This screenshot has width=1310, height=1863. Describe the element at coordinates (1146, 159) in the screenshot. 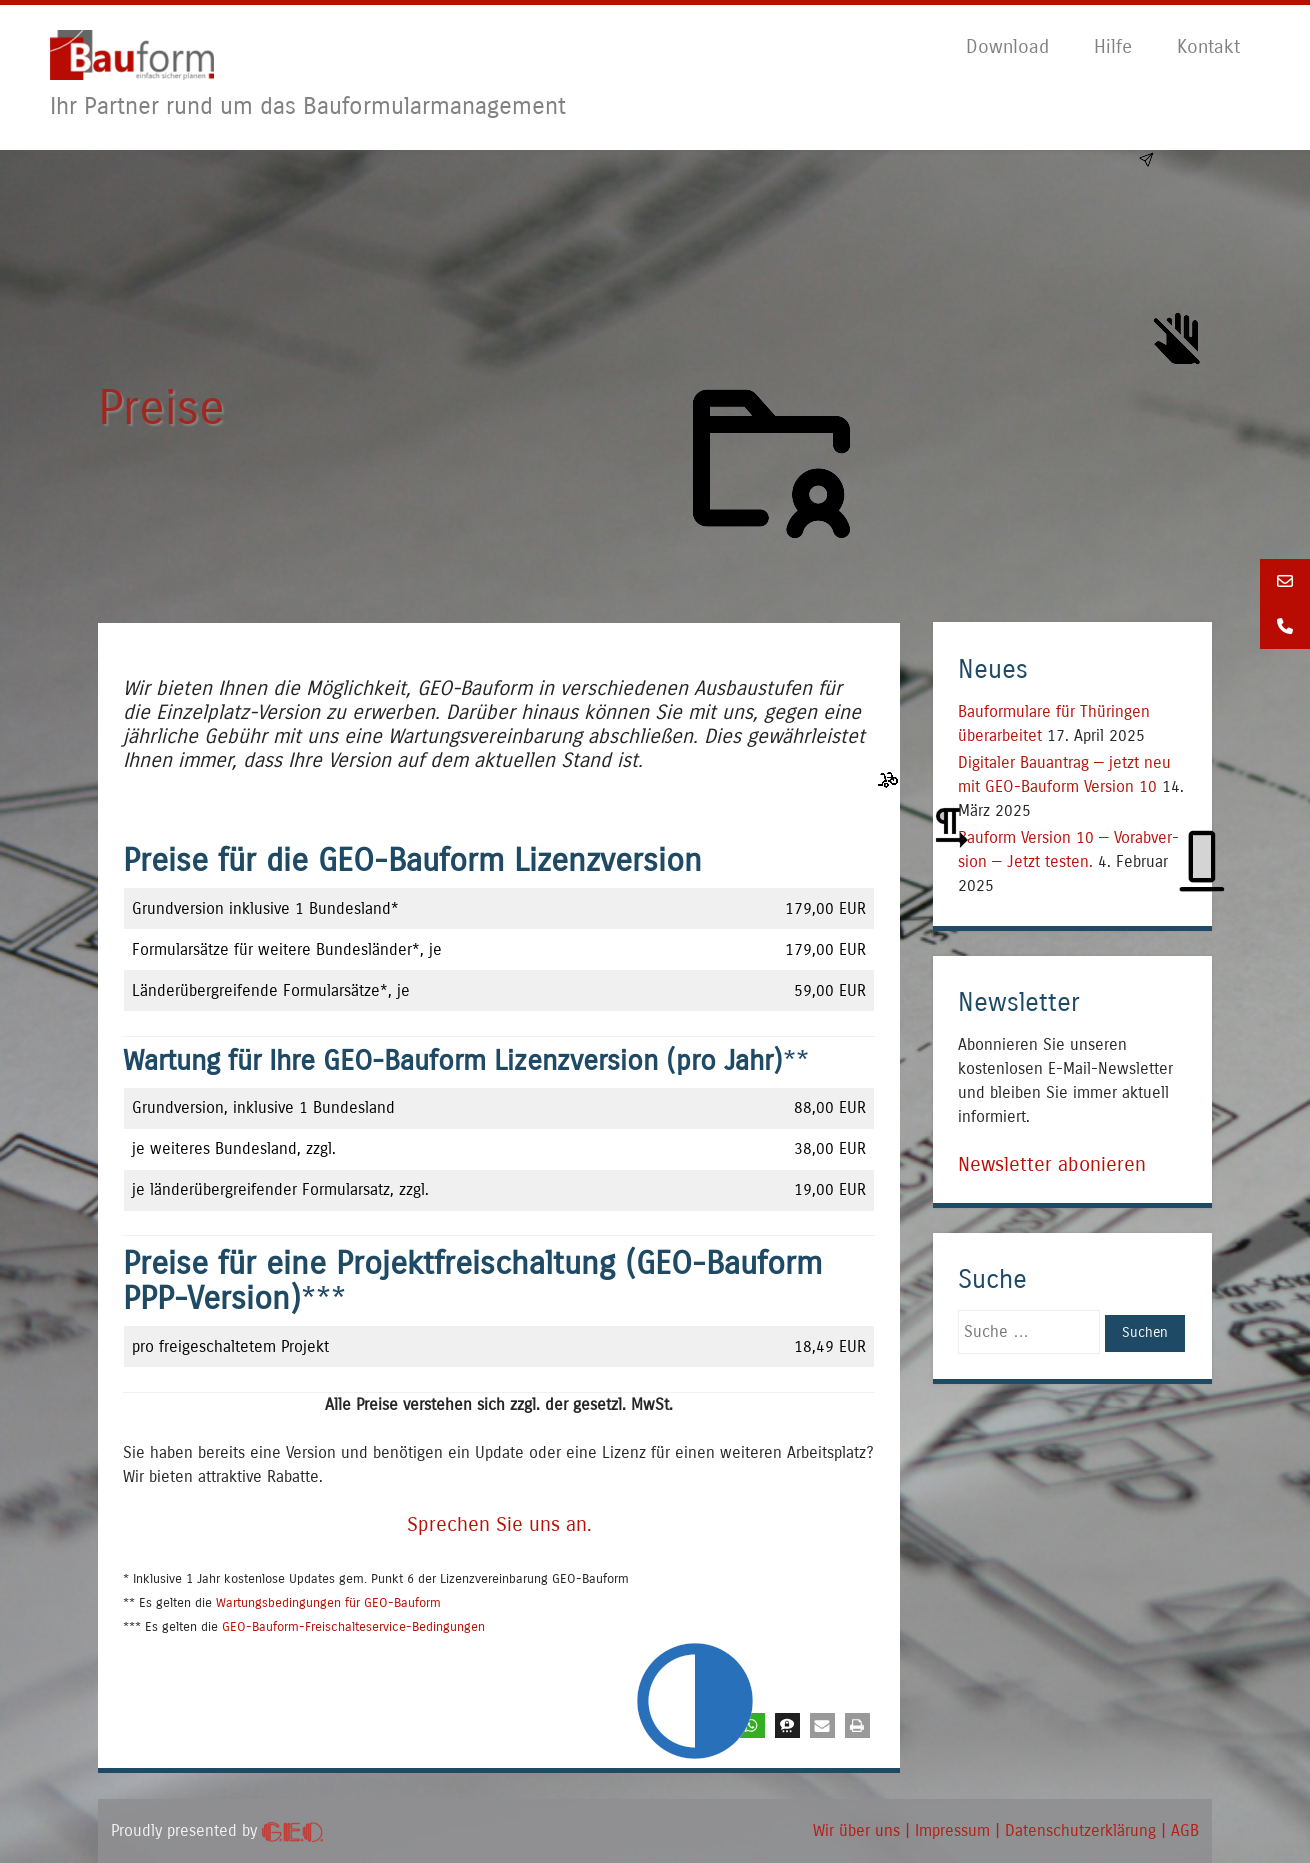

I see `send a message` at that location.